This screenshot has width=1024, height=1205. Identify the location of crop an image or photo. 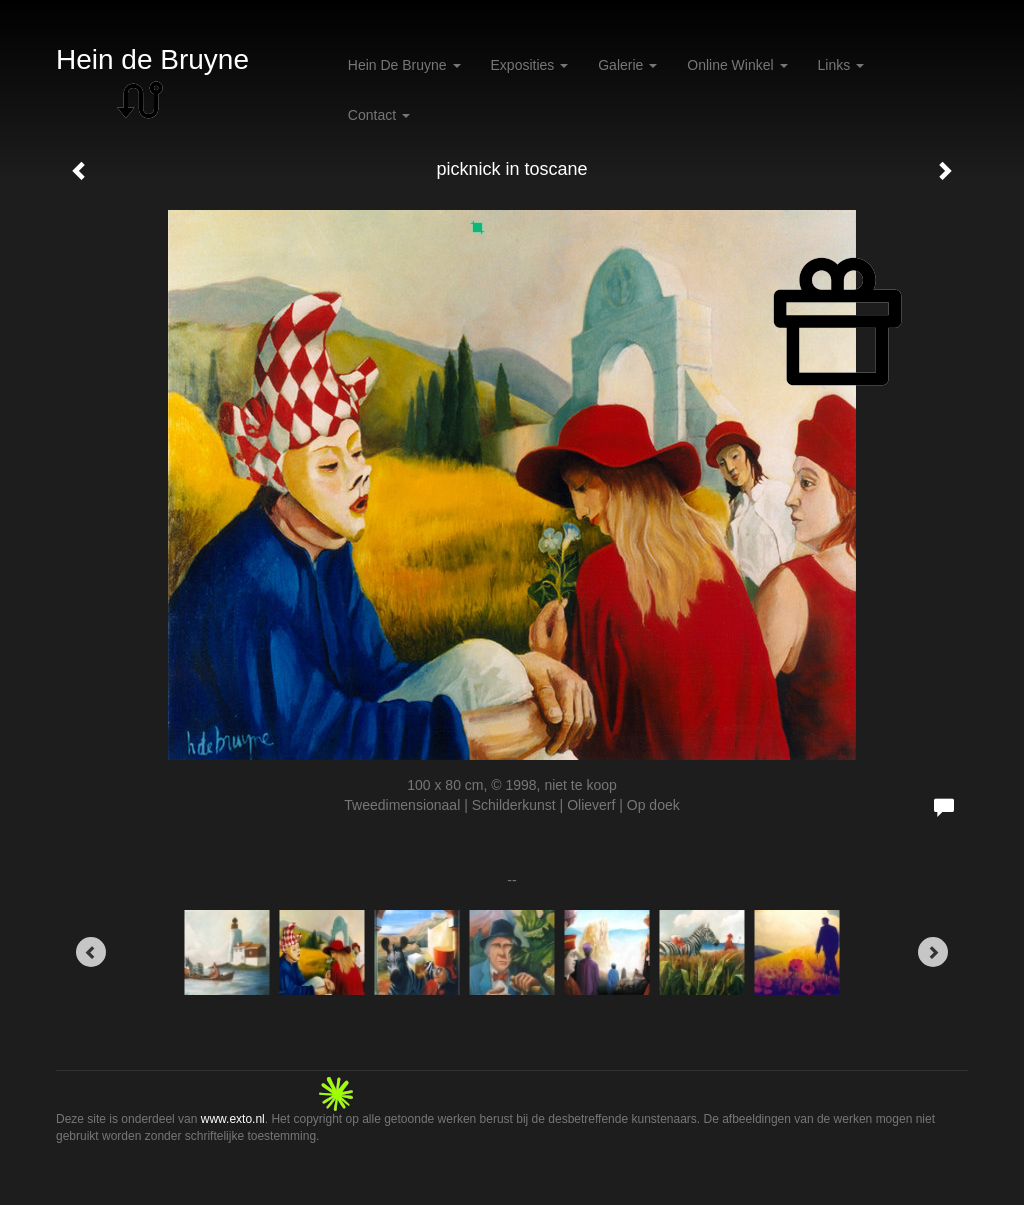
(477, 227).